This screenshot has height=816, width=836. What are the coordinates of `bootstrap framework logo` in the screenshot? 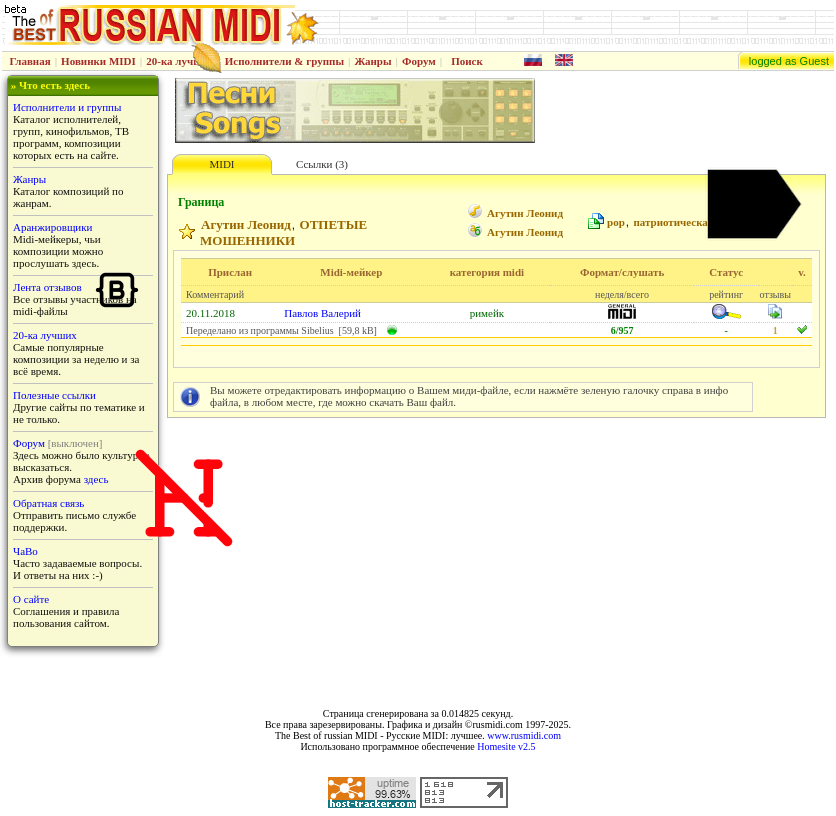 It's located at (117, 290).